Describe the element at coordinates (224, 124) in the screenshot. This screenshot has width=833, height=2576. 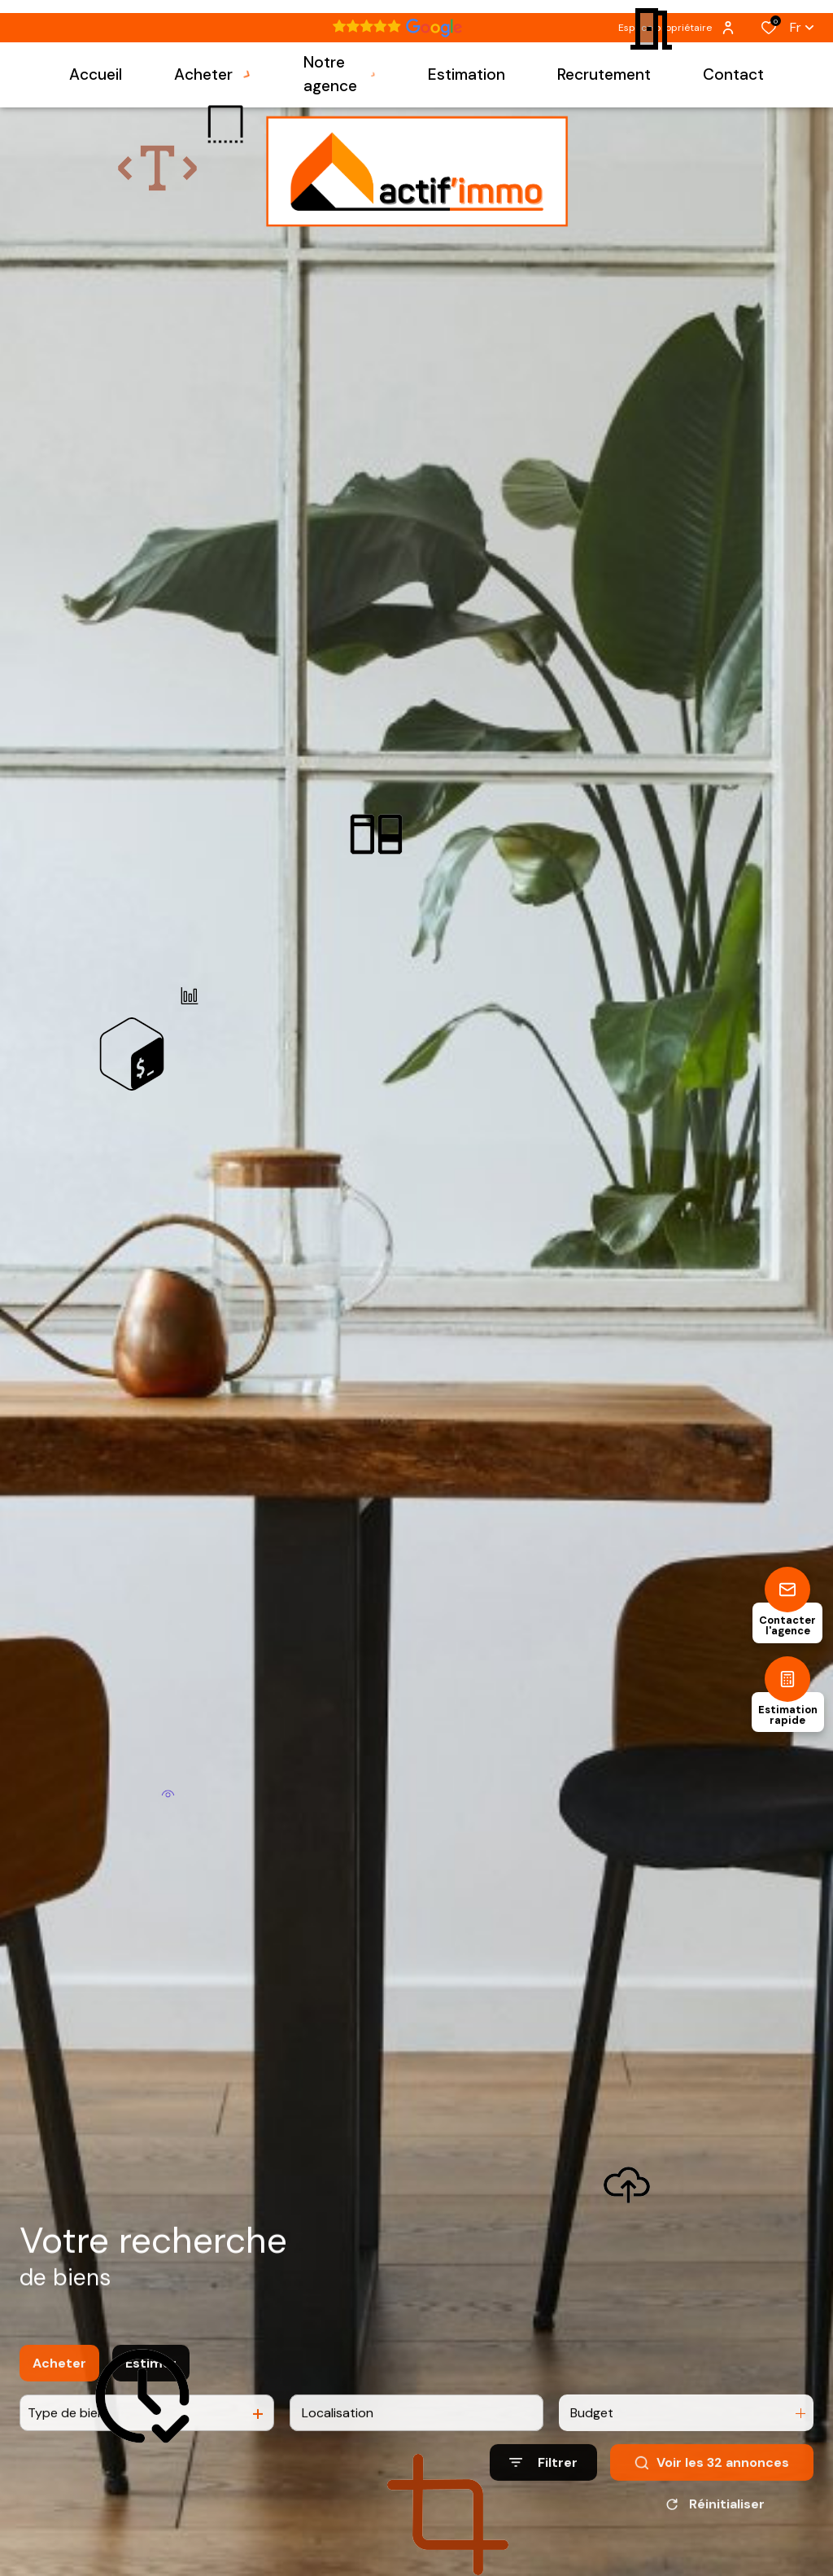
I see `insert a code snippet` at that location.